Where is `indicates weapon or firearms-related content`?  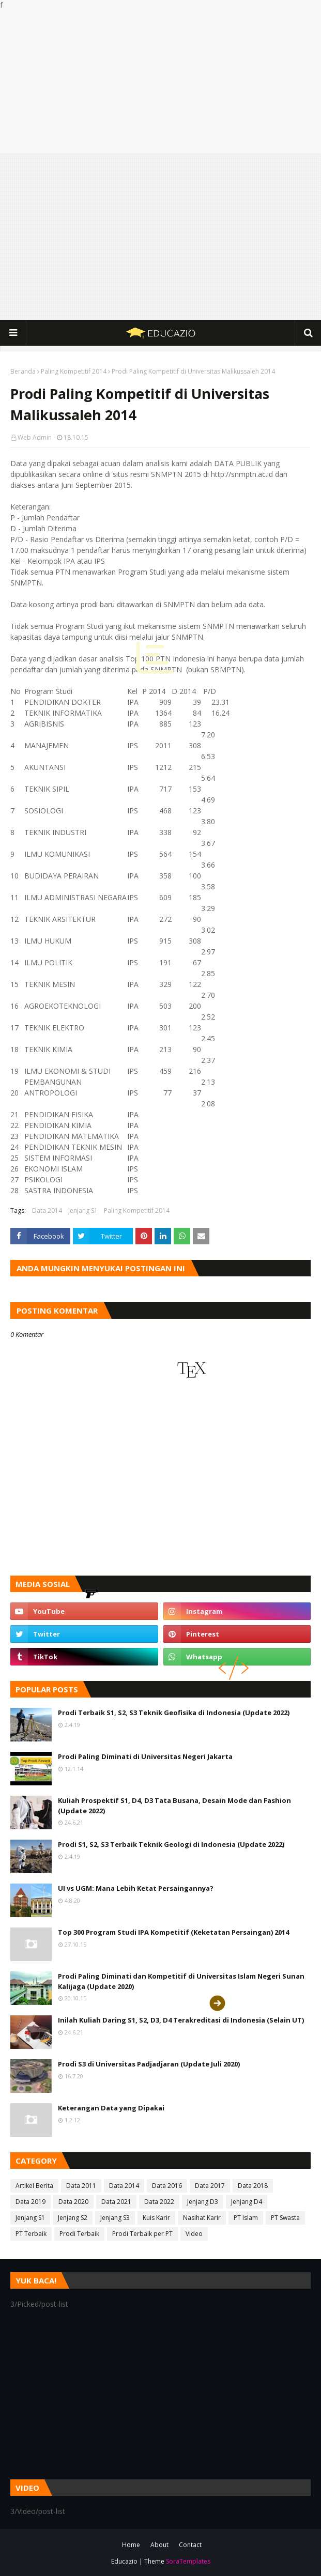 indicates weapon or firearms-related content is located at coordinates (91, 1593).